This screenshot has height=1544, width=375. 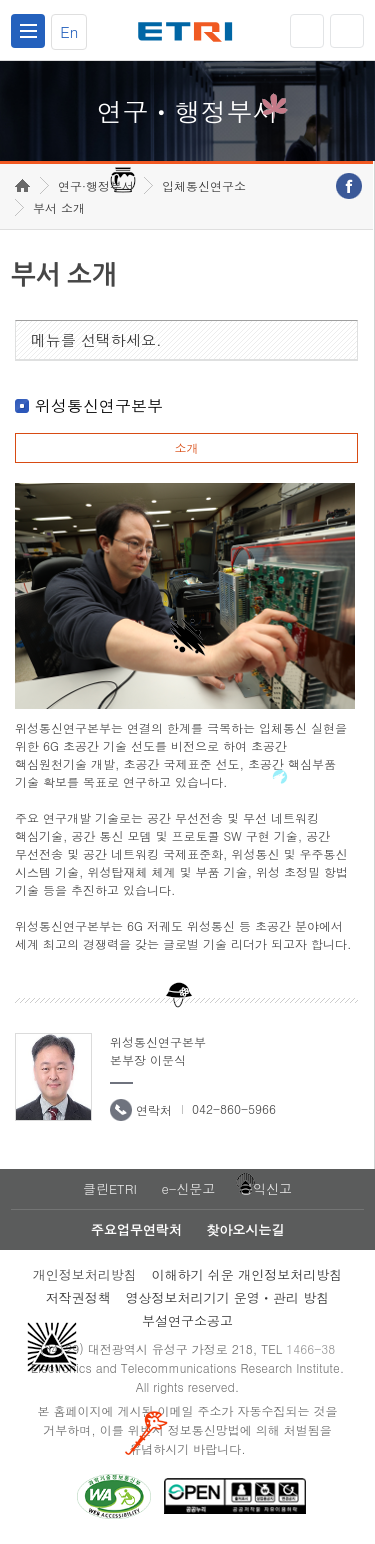 What do you see at coordinates (145, 1433) in the screenshot?
I see `carnyx ancient war horn instrument icon` at bounding box center [145, 1433].